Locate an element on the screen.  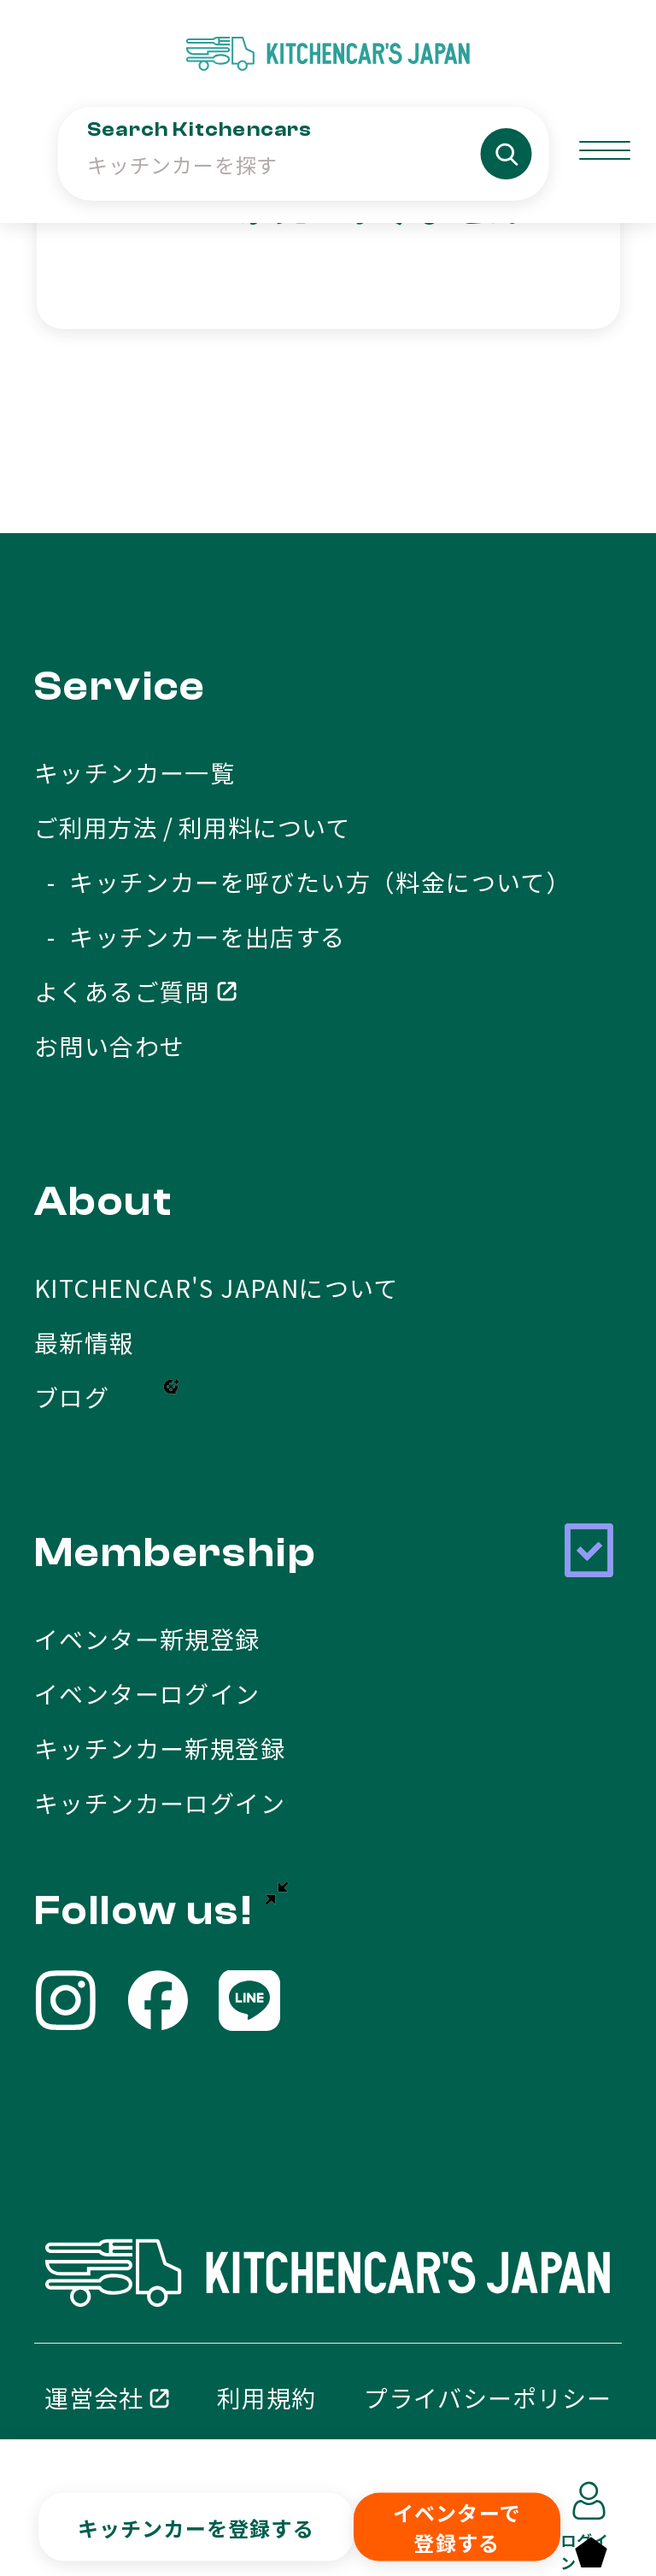
mark task as complete is located at coordinates (589, 1550).